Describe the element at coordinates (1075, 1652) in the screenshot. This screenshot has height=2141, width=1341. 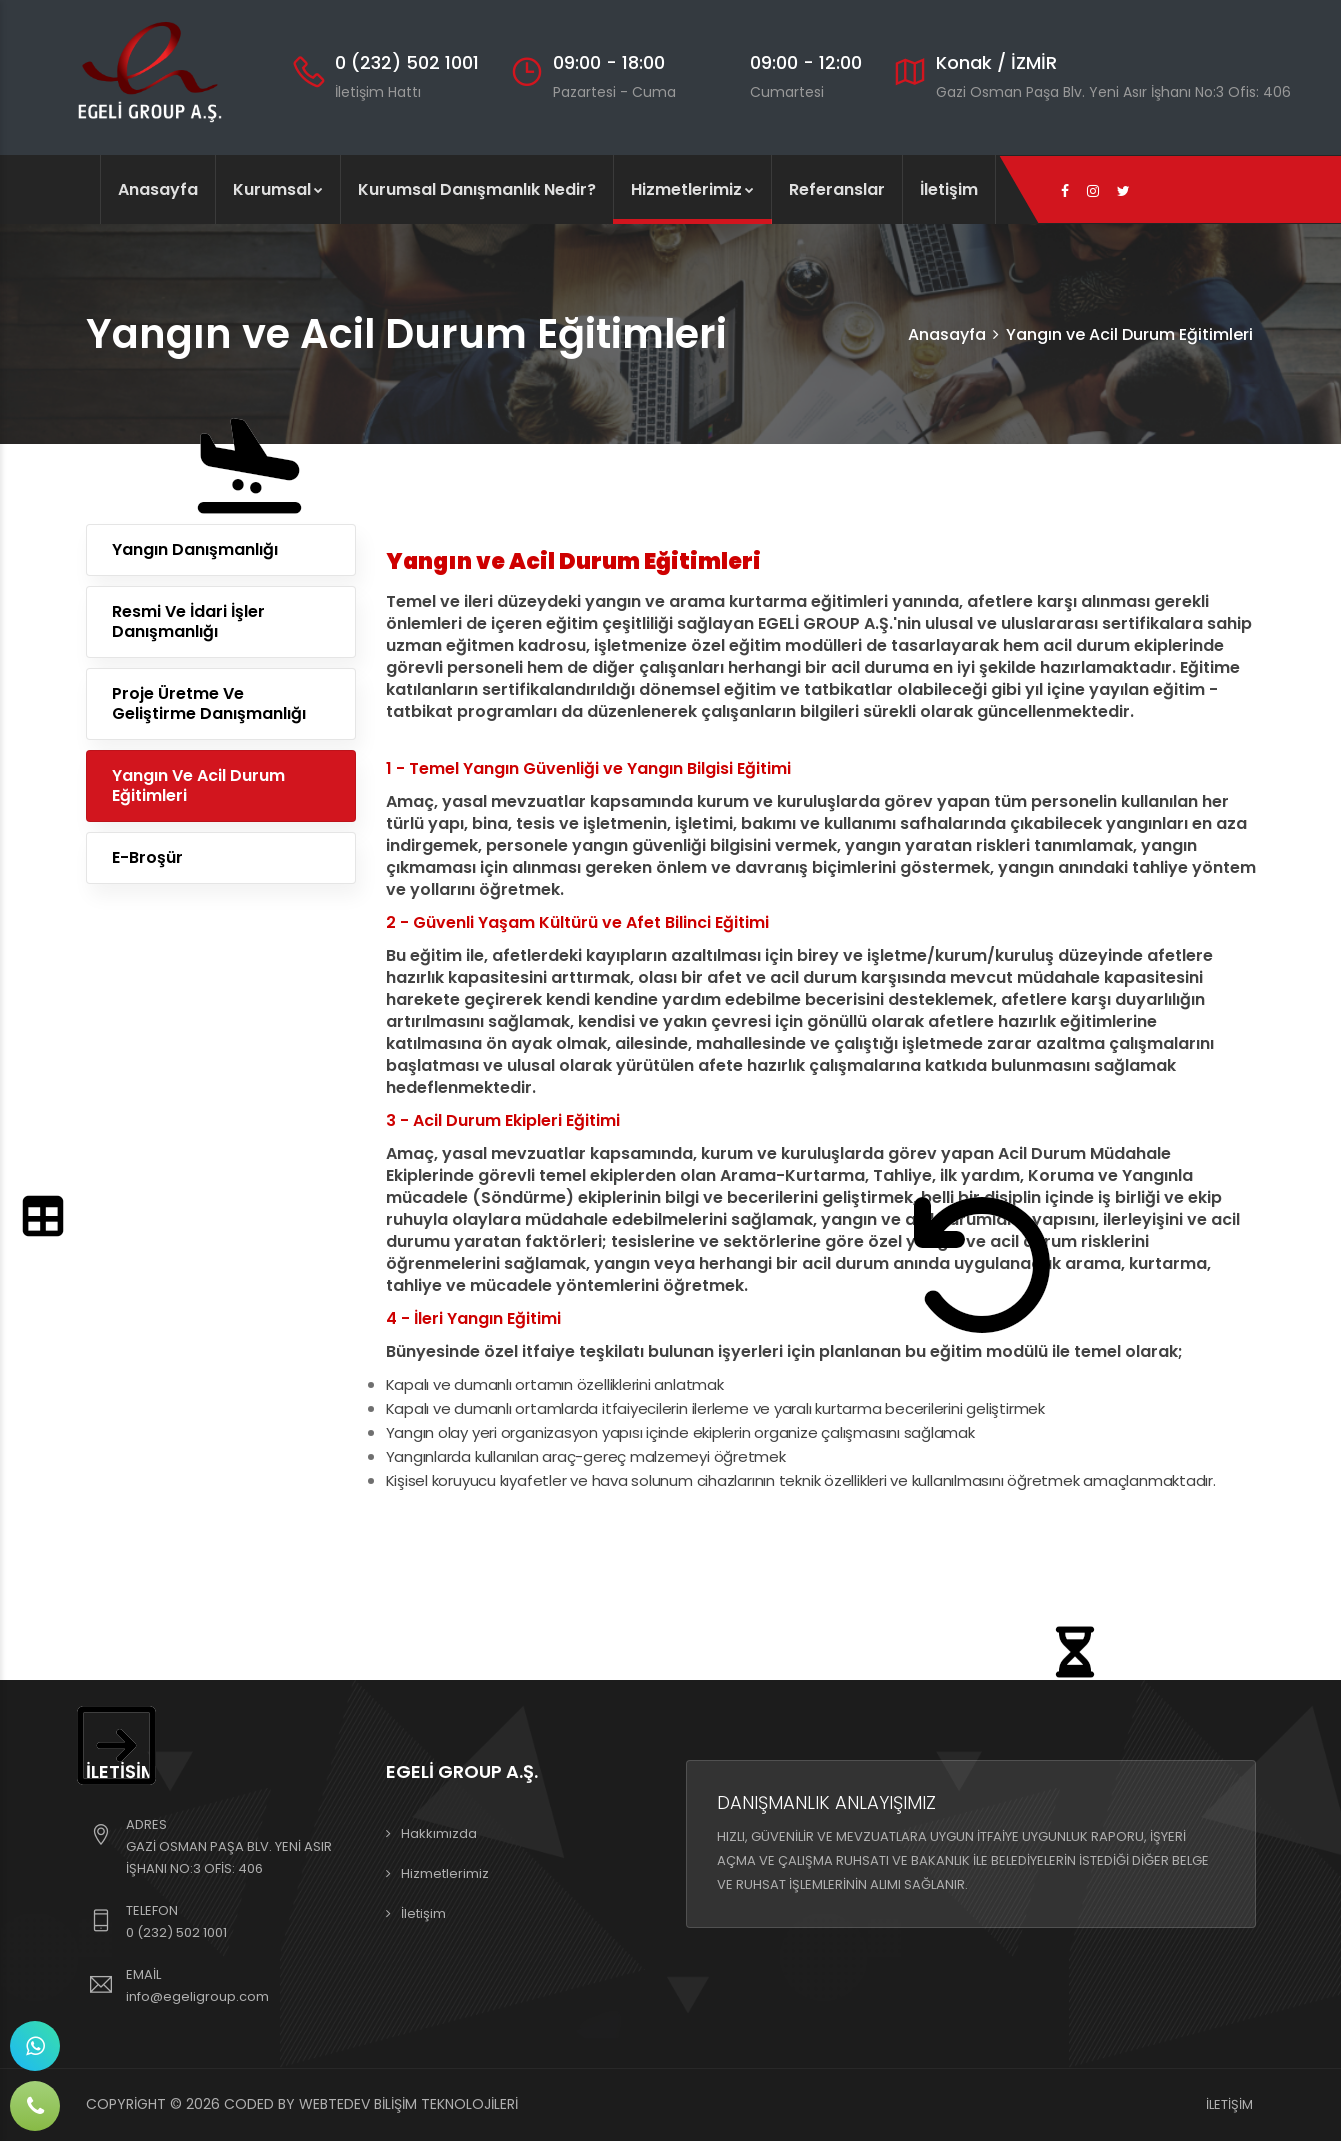
I see `indicates a process is in progress or loading` at that location.